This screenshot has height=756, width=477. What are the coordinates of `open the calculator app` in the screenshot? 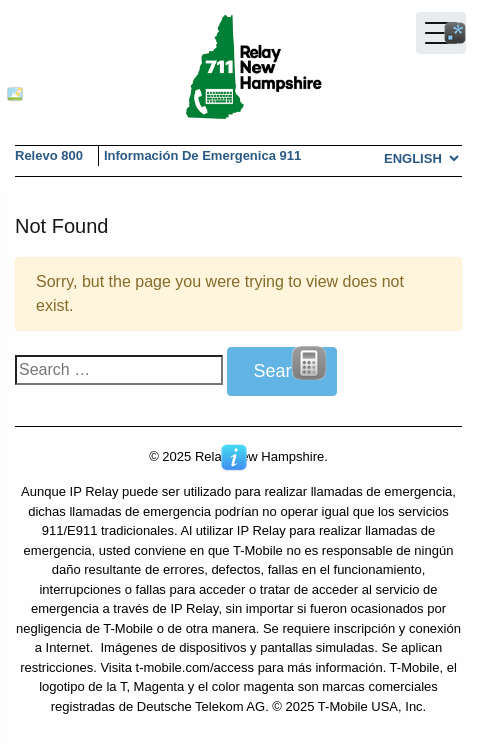 It's located at (309, 363).